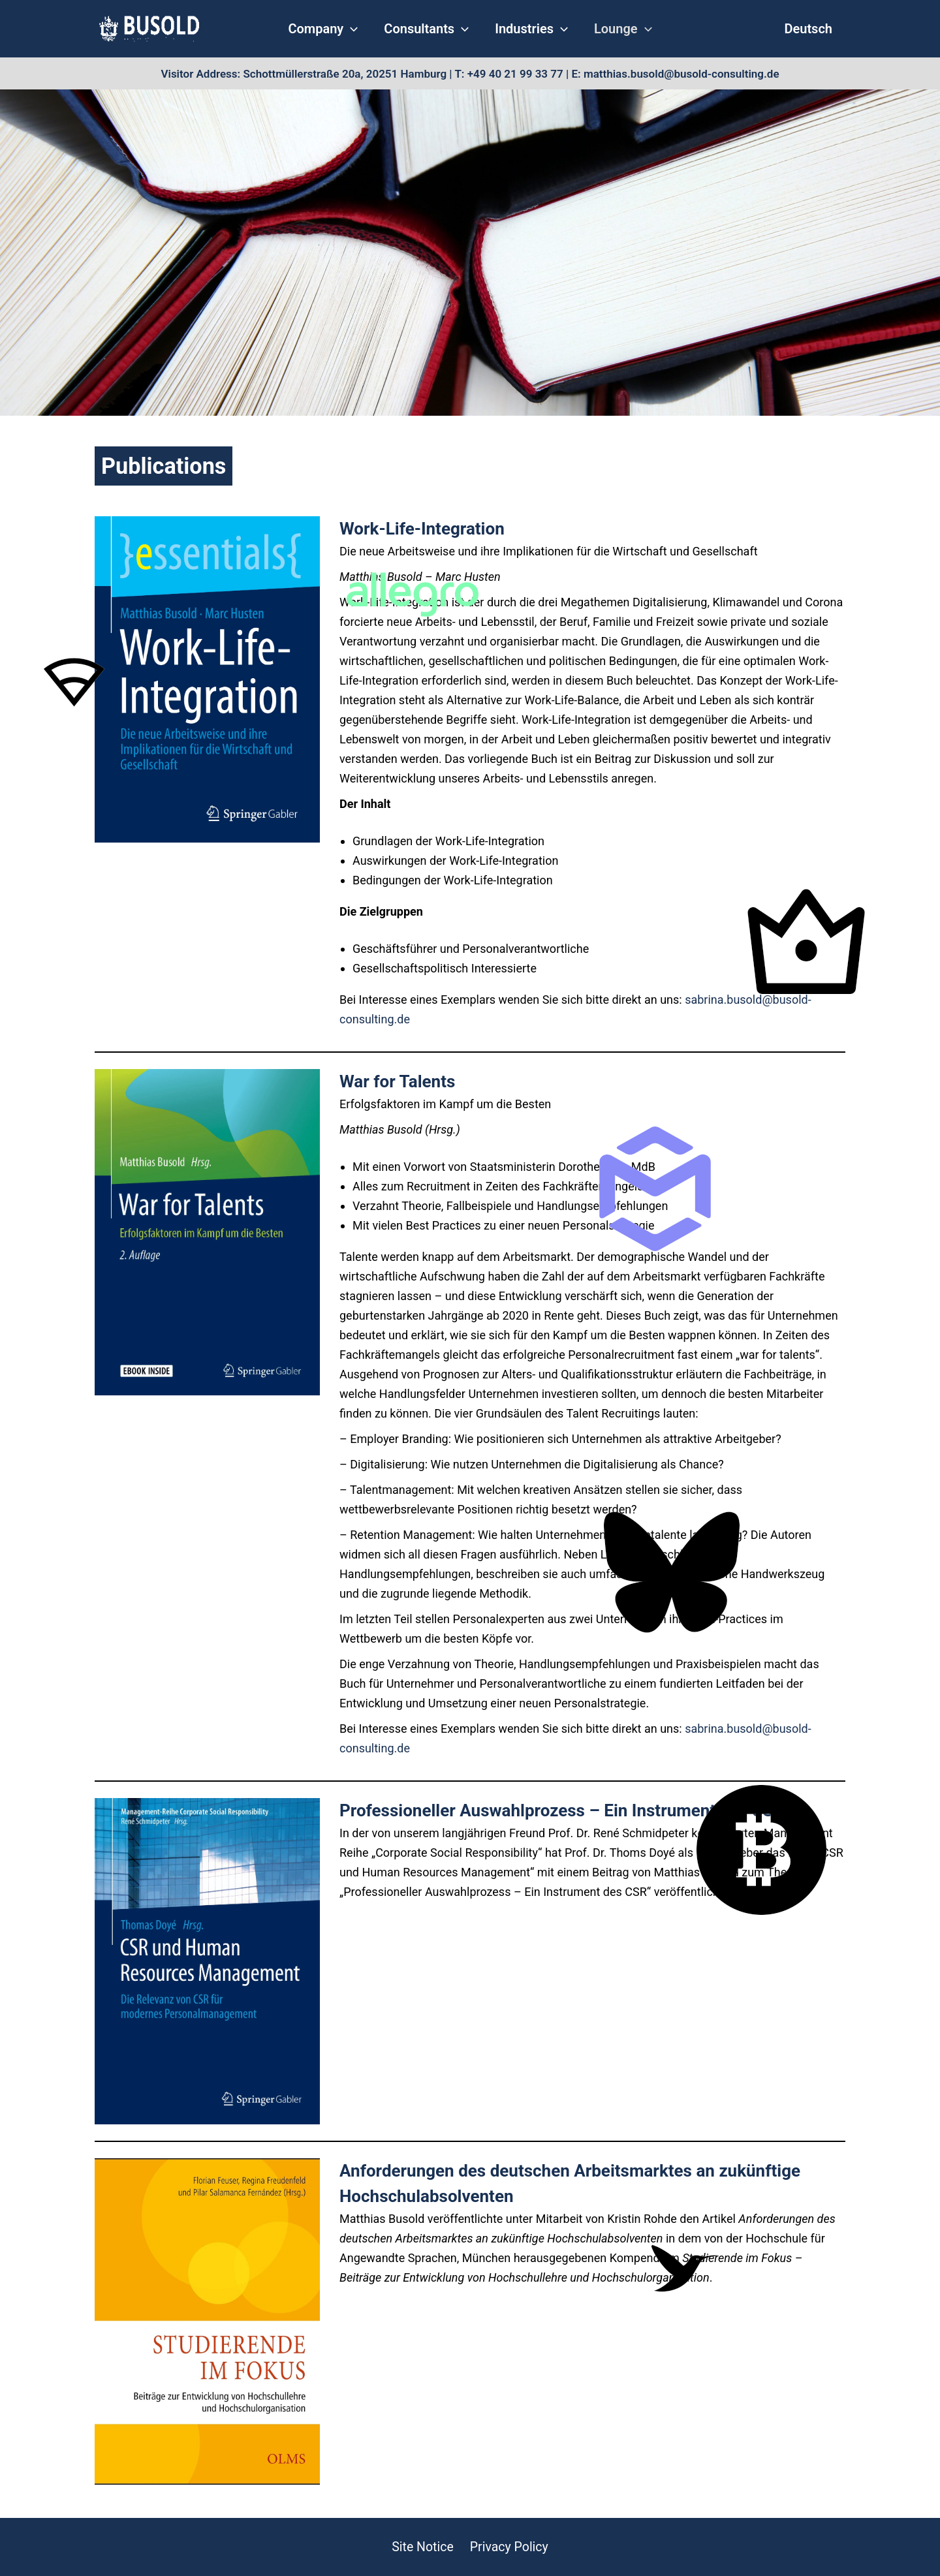 The width and height of the screenshot is (940, 2576). What do you see at coordinates (672, 1572) in the screenshot?
I see `open the Bluesky app` at bounding box center [672, 1572].